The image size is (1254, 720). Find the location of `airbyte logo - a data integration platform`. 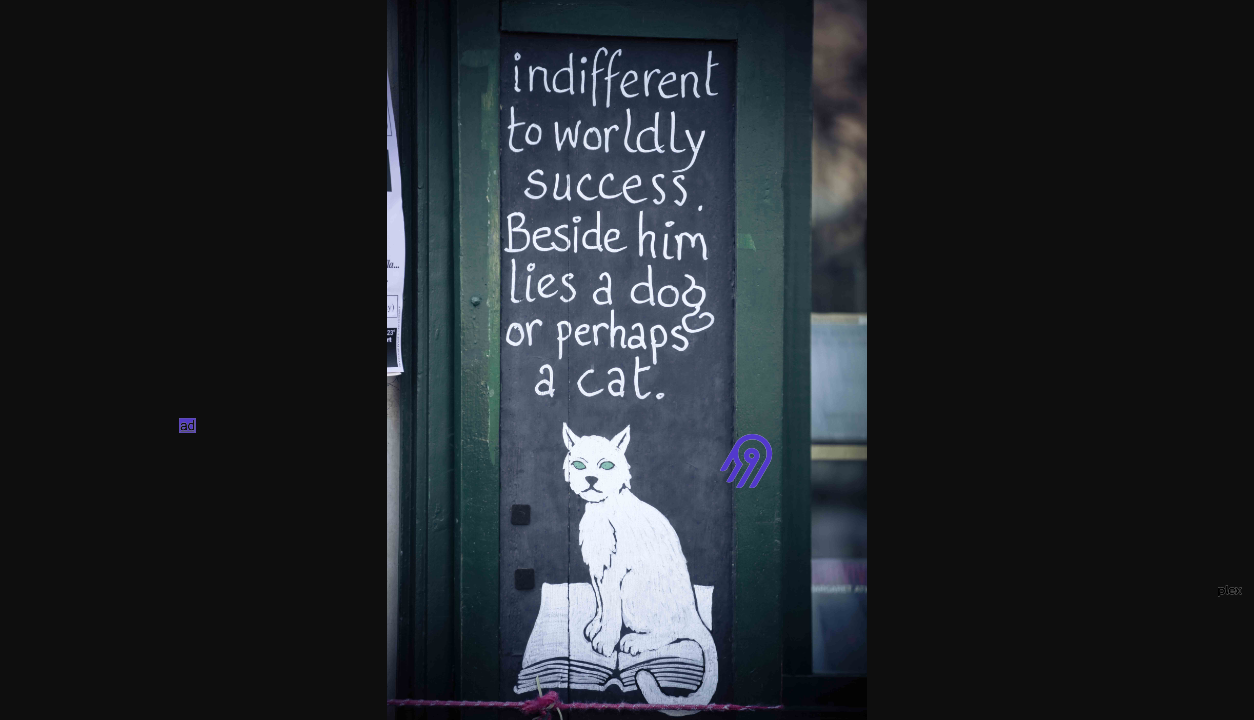

airbyte logo - a data integration platform is located at coordinates (746, 461).